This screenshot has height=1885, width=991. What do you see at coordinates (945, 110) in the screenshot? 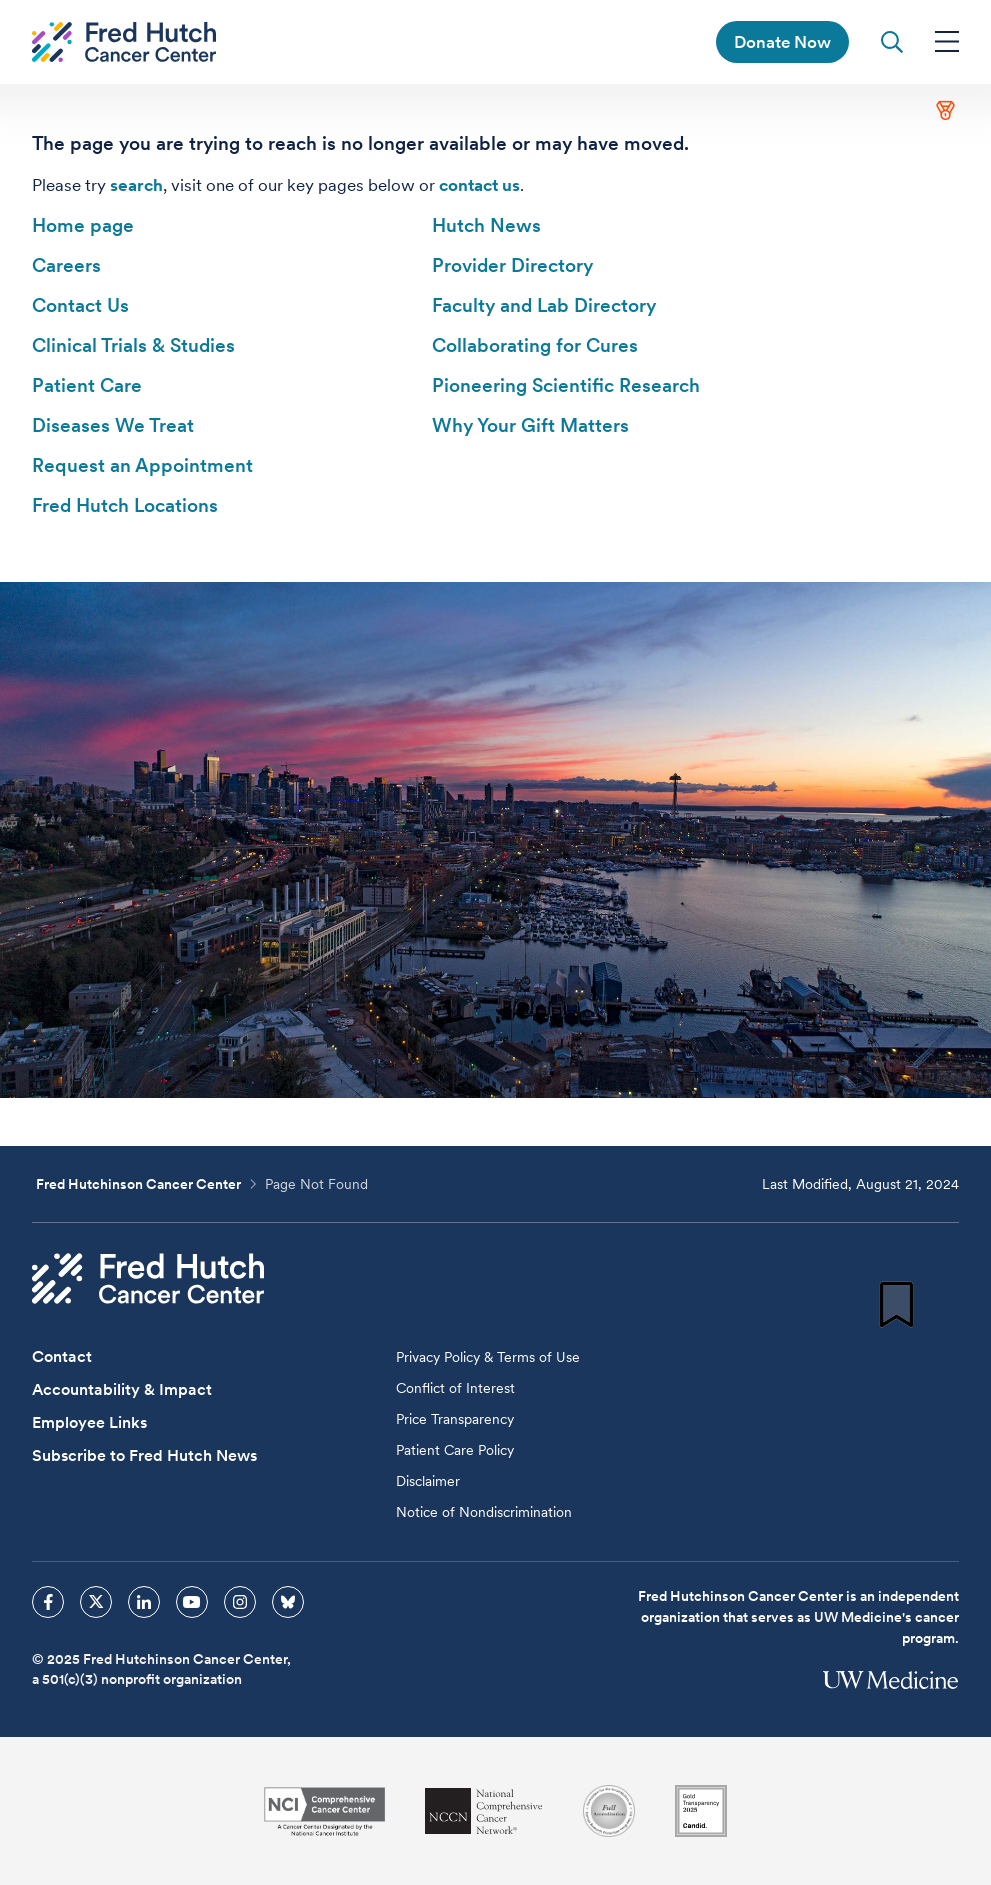
I see `view achievements or awards` at bounding box center [945, 110].